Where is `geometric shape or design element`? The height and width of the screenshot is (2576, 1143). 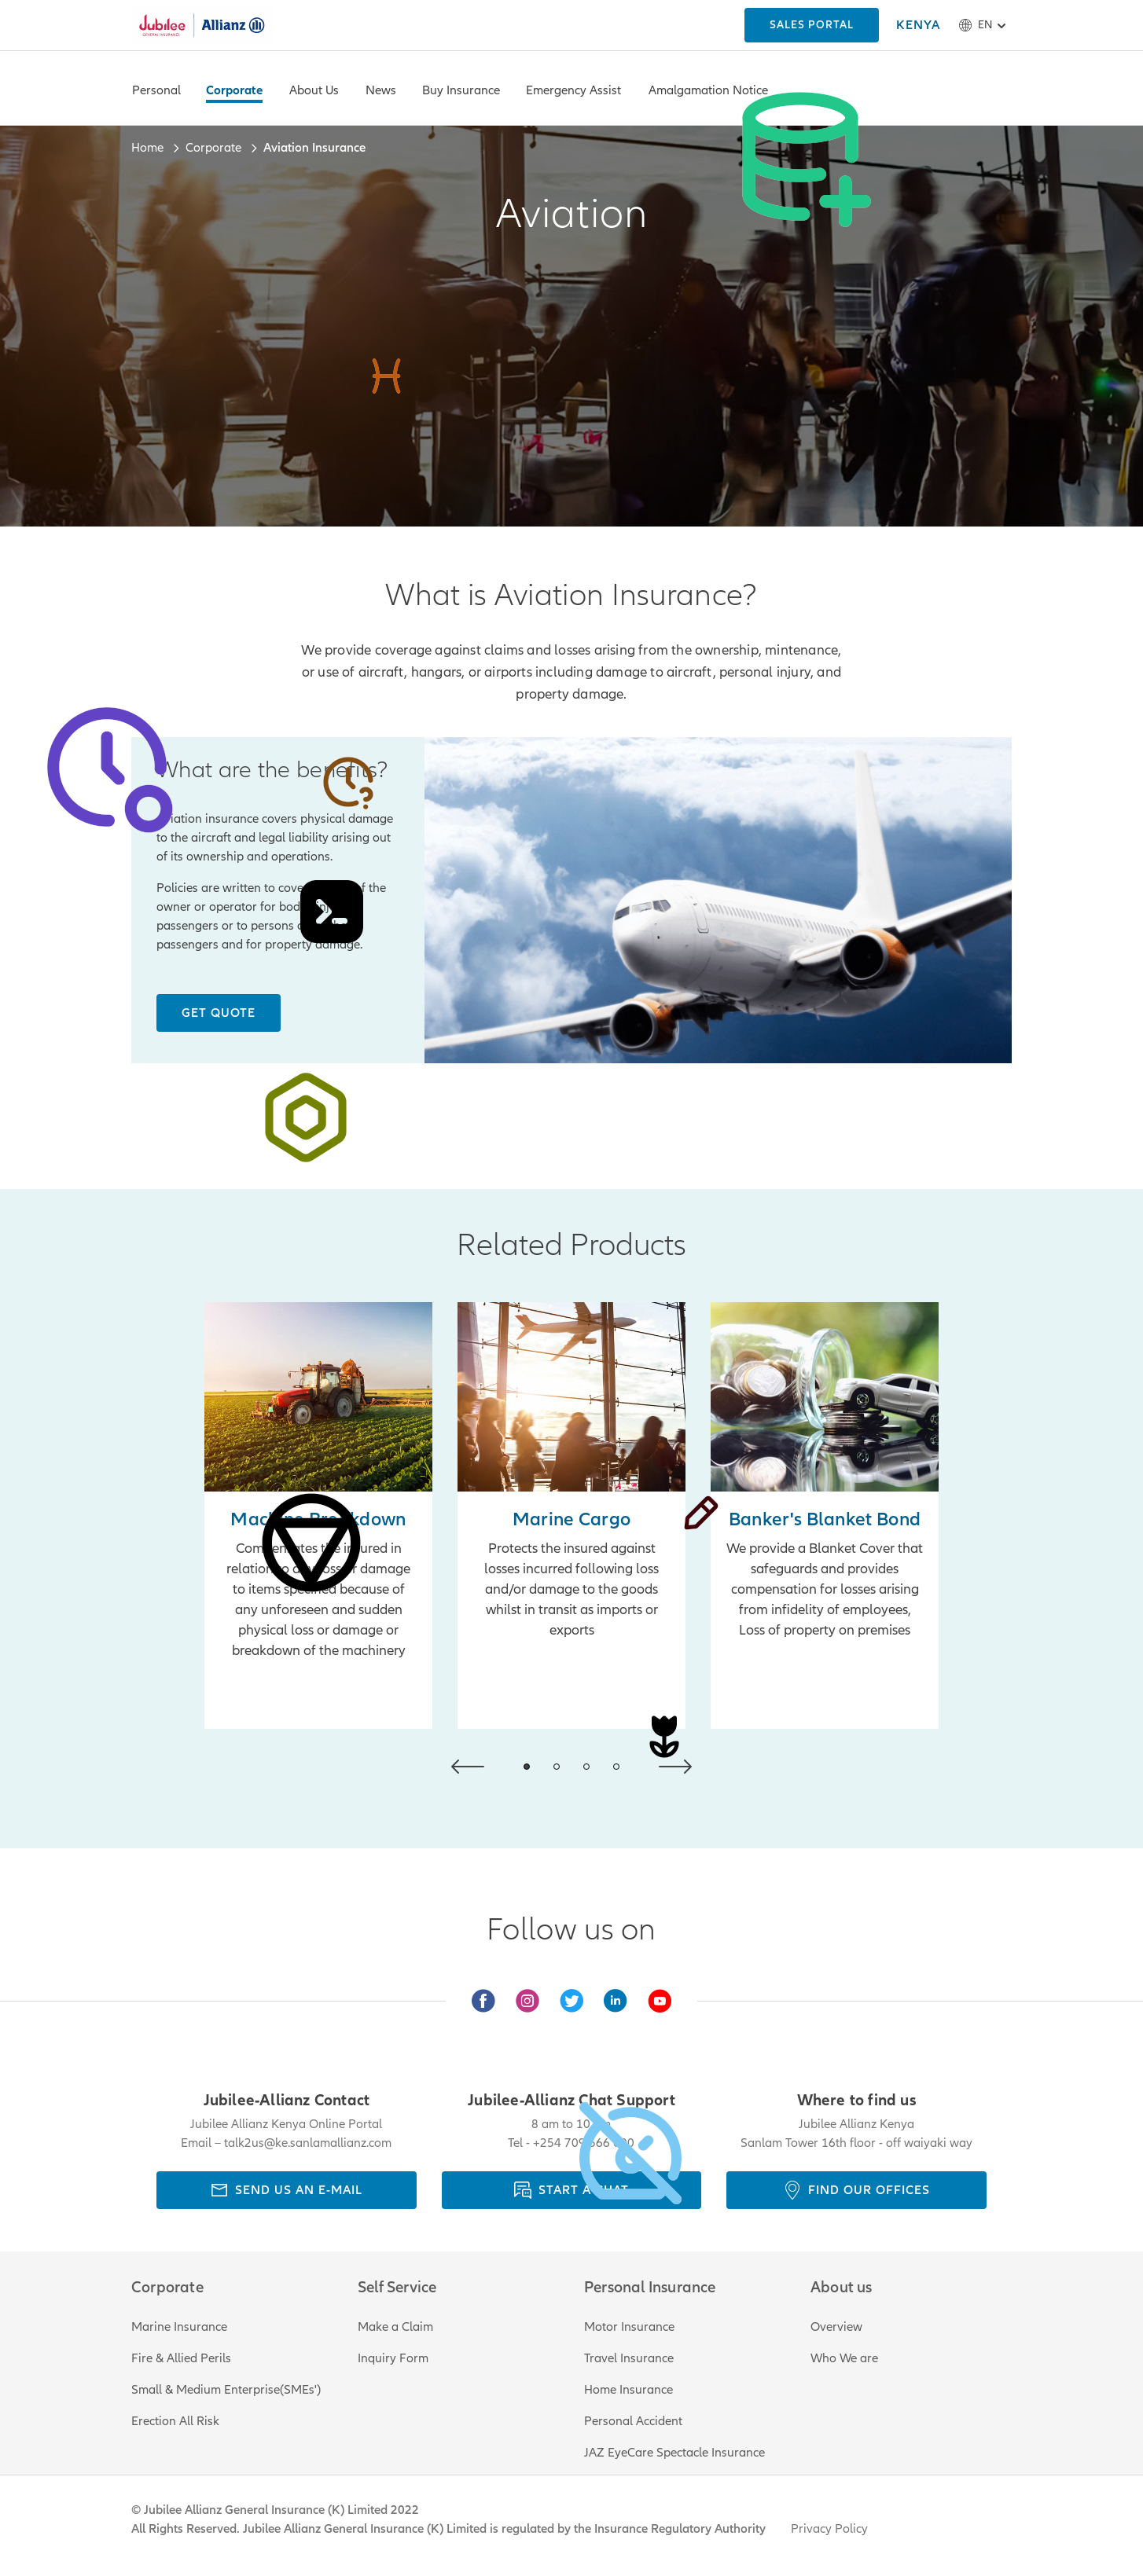
geometric shape or design element is located at coordinates (311, 1543).